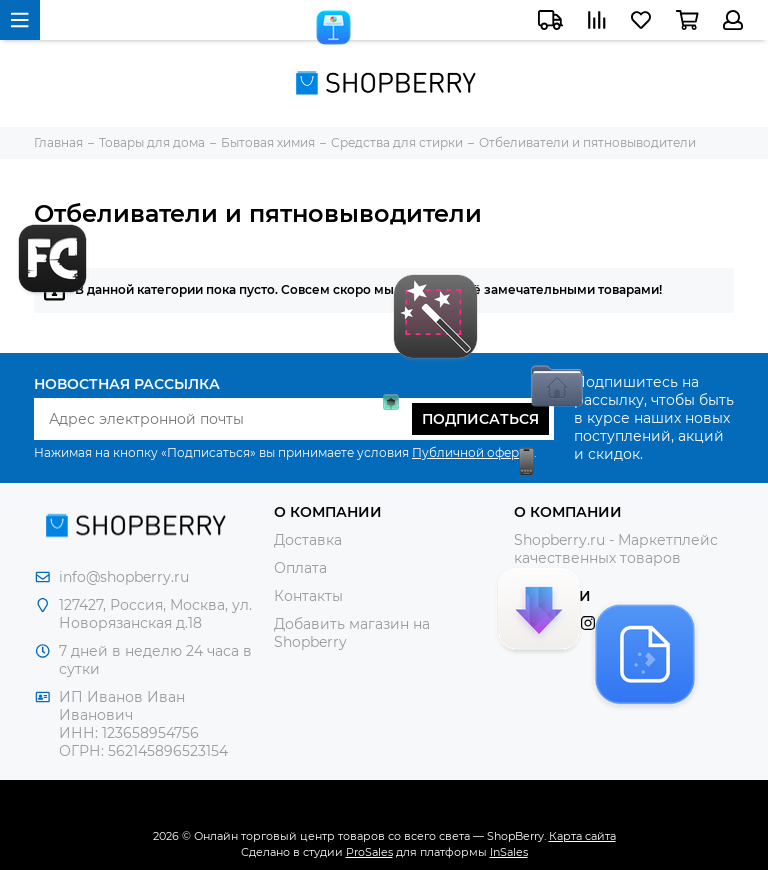 The image size is (768, 870). What do you see at coordinates (645, 656) in the screenshot?
I see `configure default apps for file types` at bounding box center [645, 656].